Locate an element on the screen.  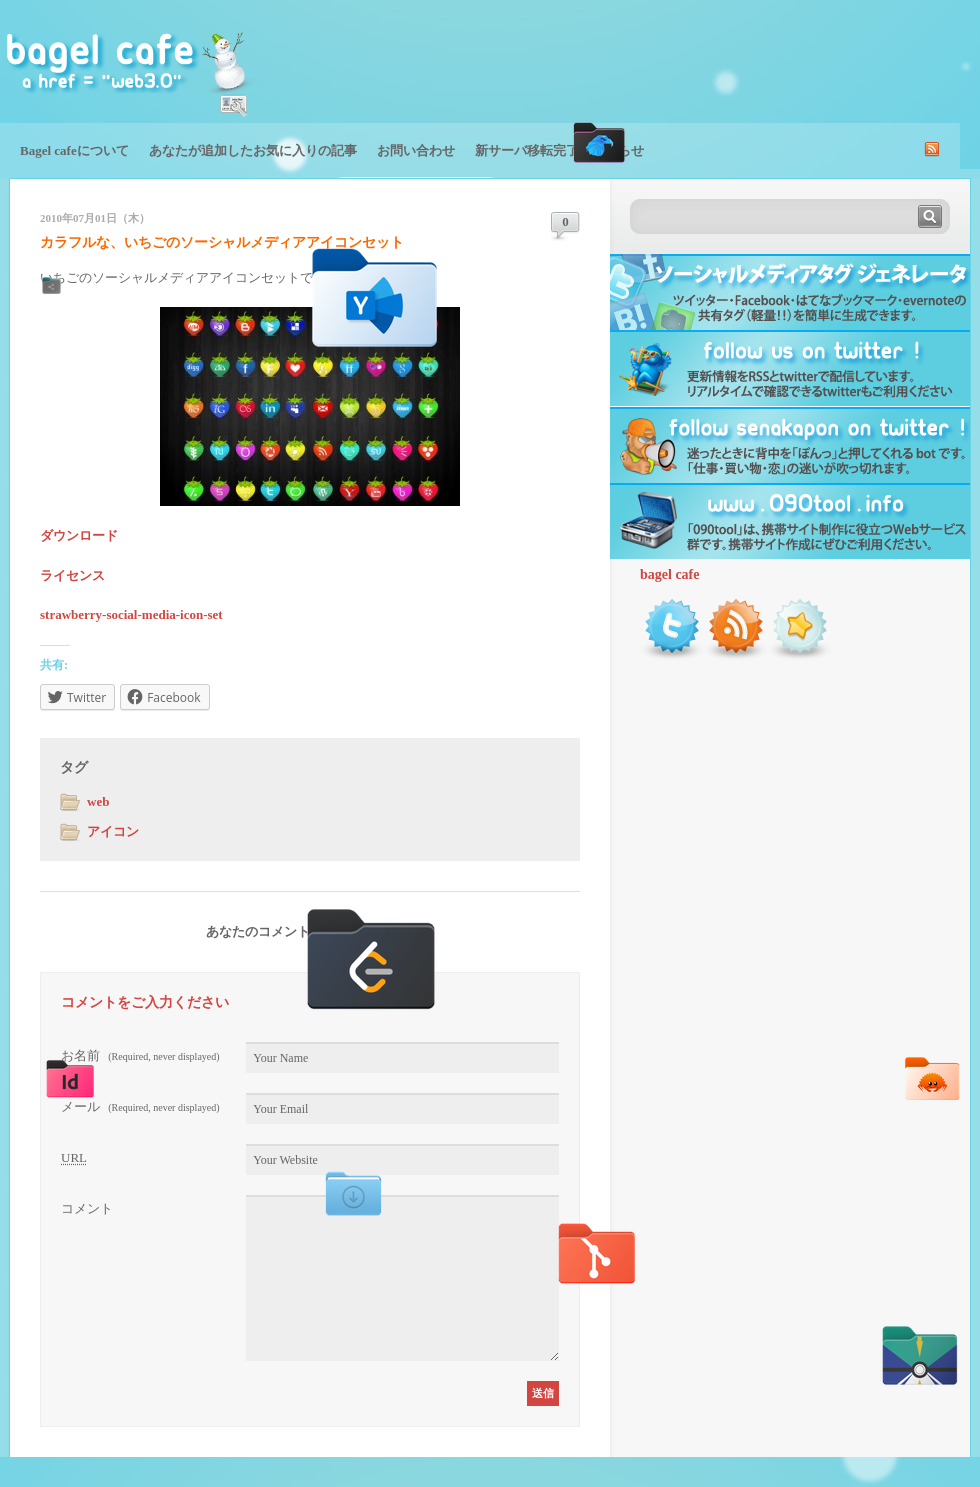
folder containing pokémon lake ball game assets is located at coordinates (919, 1357).